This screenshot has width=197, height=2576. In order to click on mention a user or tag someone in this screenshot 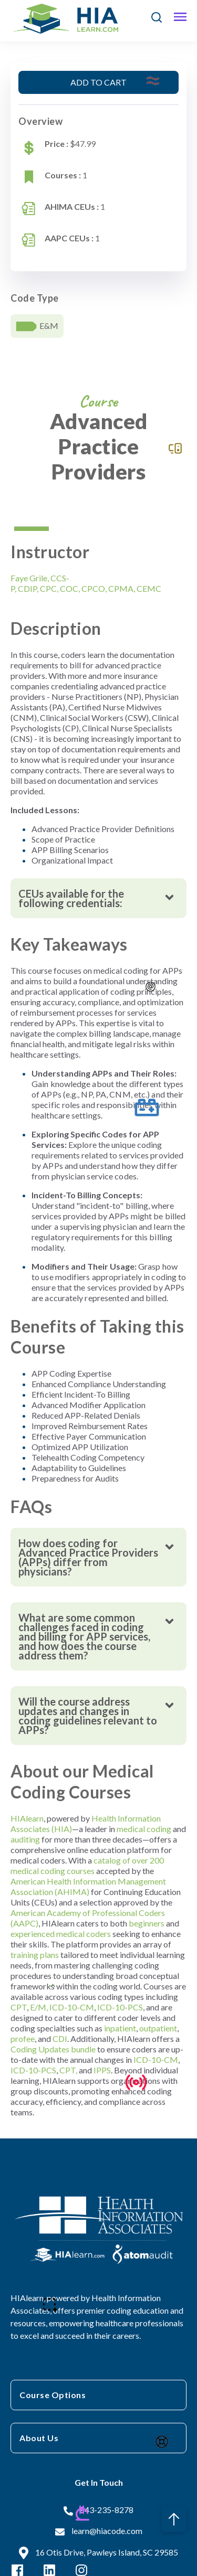, I will do `click(150, 986)`.